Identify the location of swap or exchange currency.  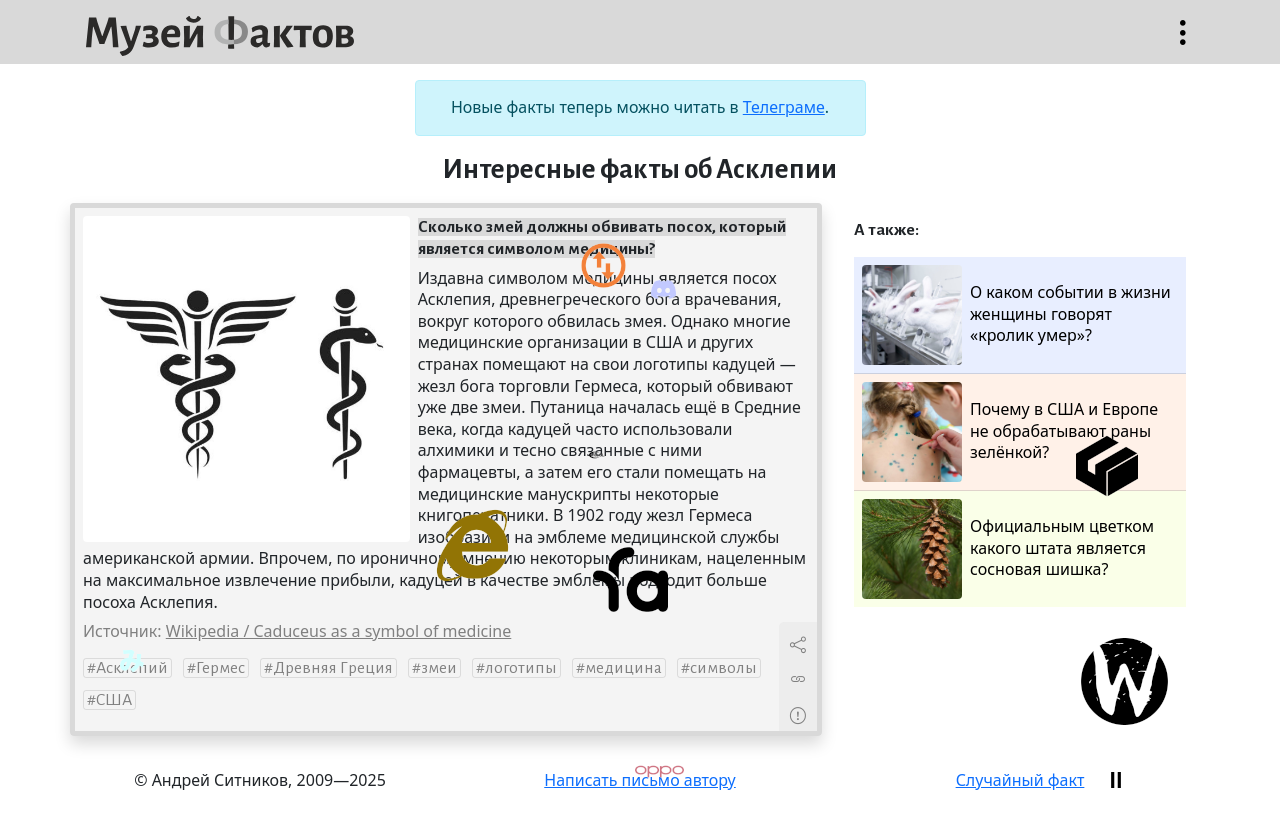
(603, 265).